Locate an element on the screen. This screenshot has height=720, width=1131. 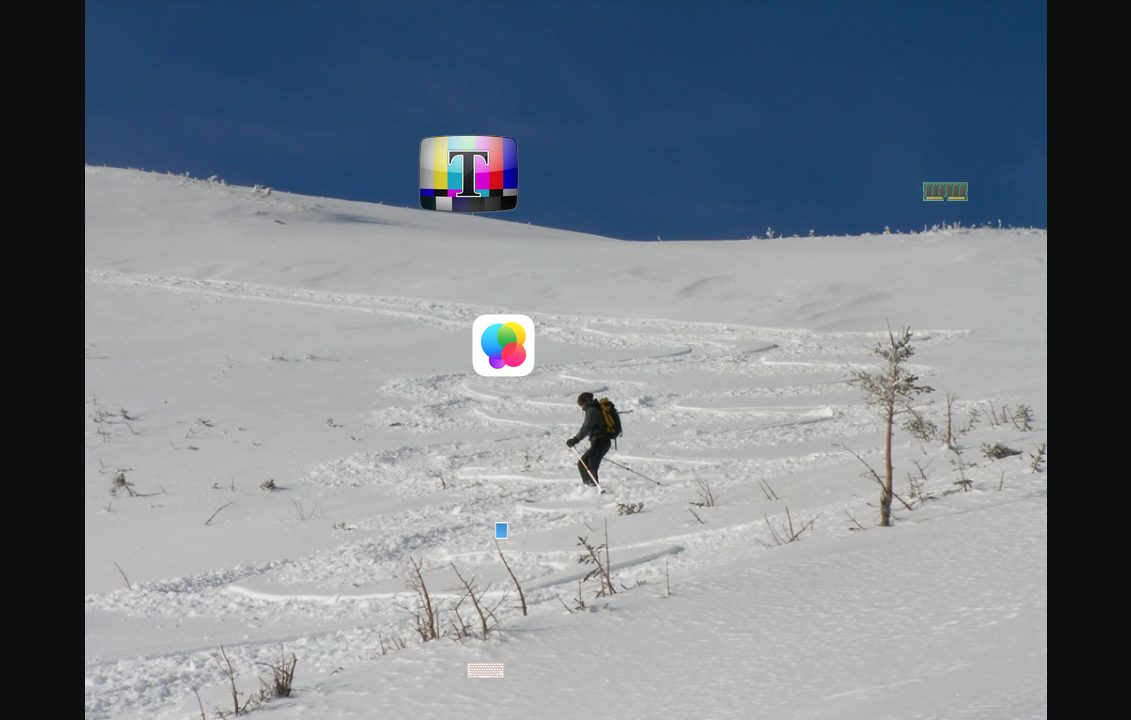
access text and title generator tools is located at coordinates (468, 178).